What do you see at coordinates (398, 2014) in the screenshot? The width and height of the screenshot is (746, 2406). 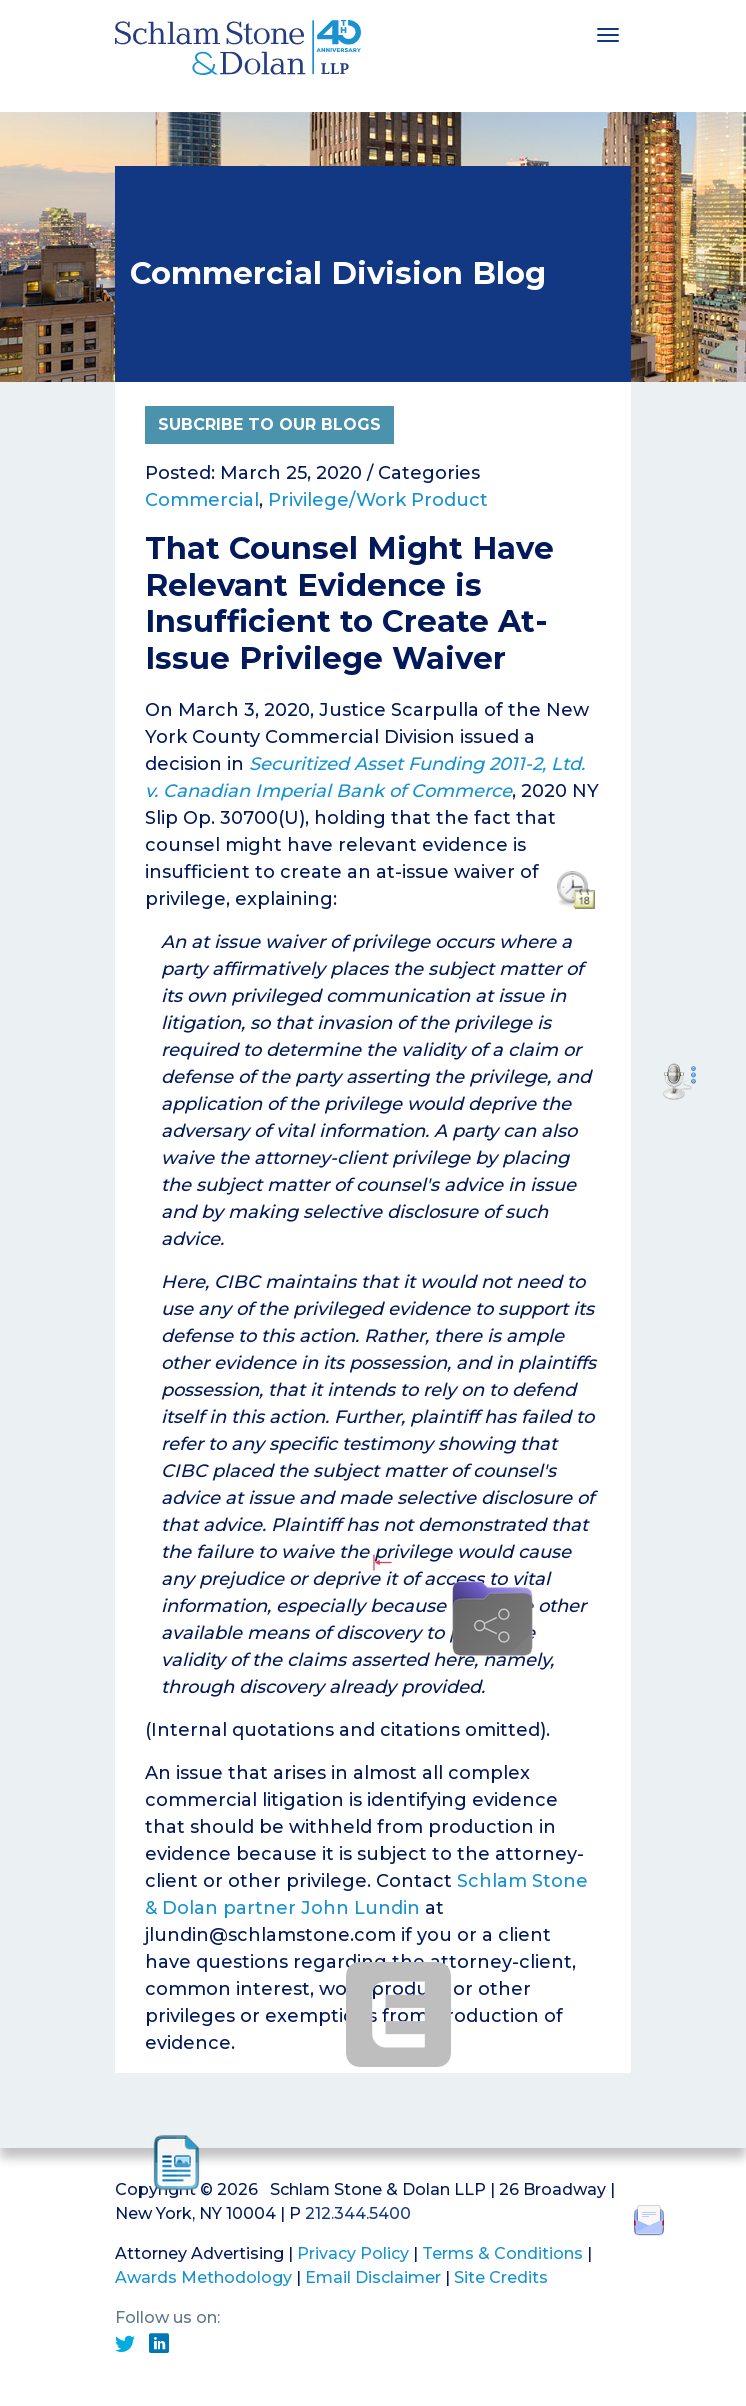 I see `indicates EDGE cellular network connection` at bounding box center [398, 2014].